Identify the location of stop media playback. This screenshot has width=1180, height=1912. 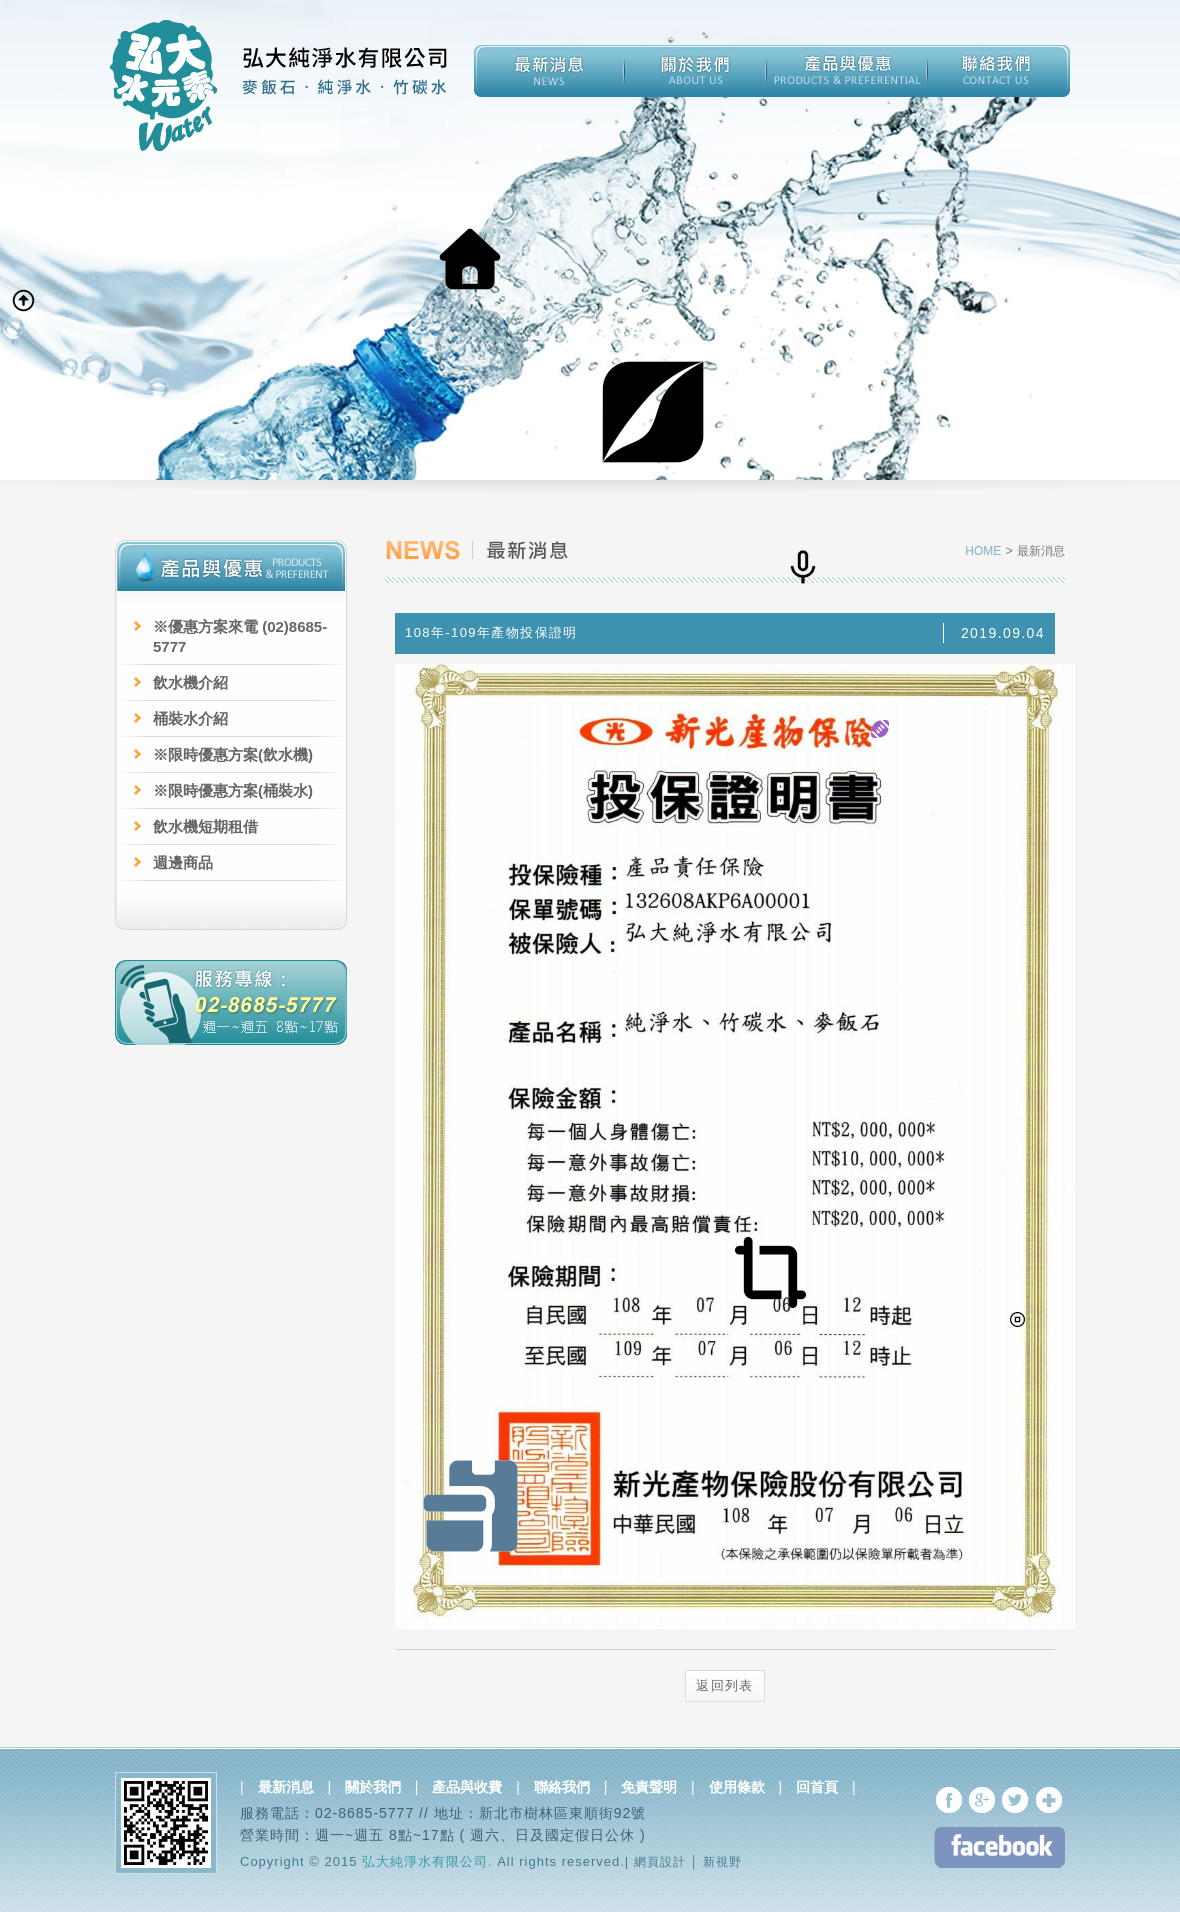
(1017, 1319).